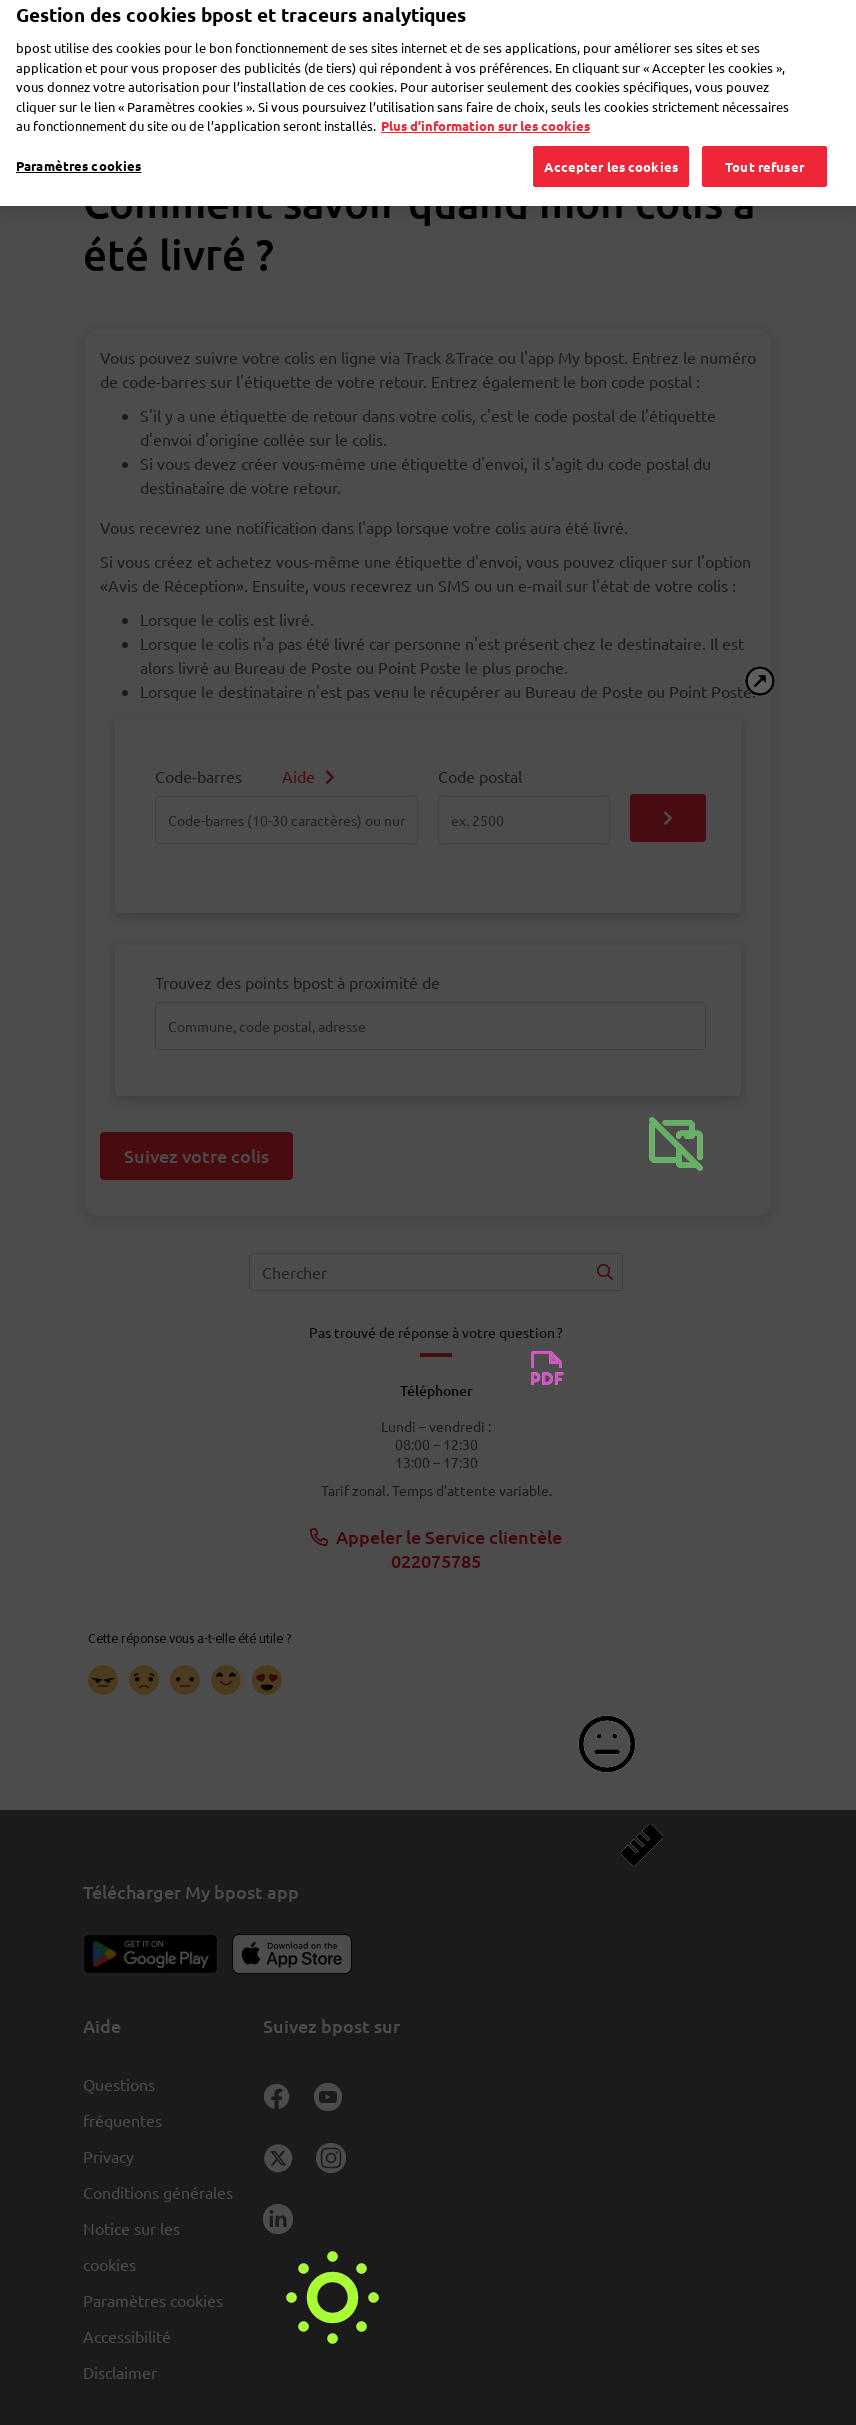  I want to click on view or open a PDF document, so click(546, 1369).